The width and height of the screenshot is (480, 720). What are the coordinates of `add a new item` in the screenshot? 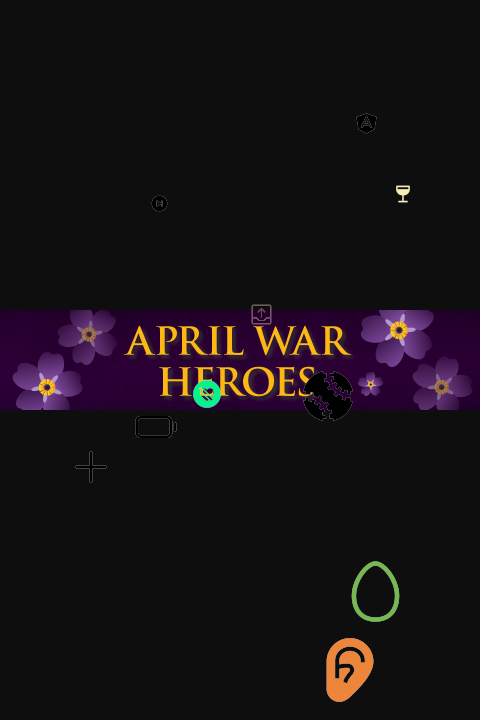 It's located at (91, 467).